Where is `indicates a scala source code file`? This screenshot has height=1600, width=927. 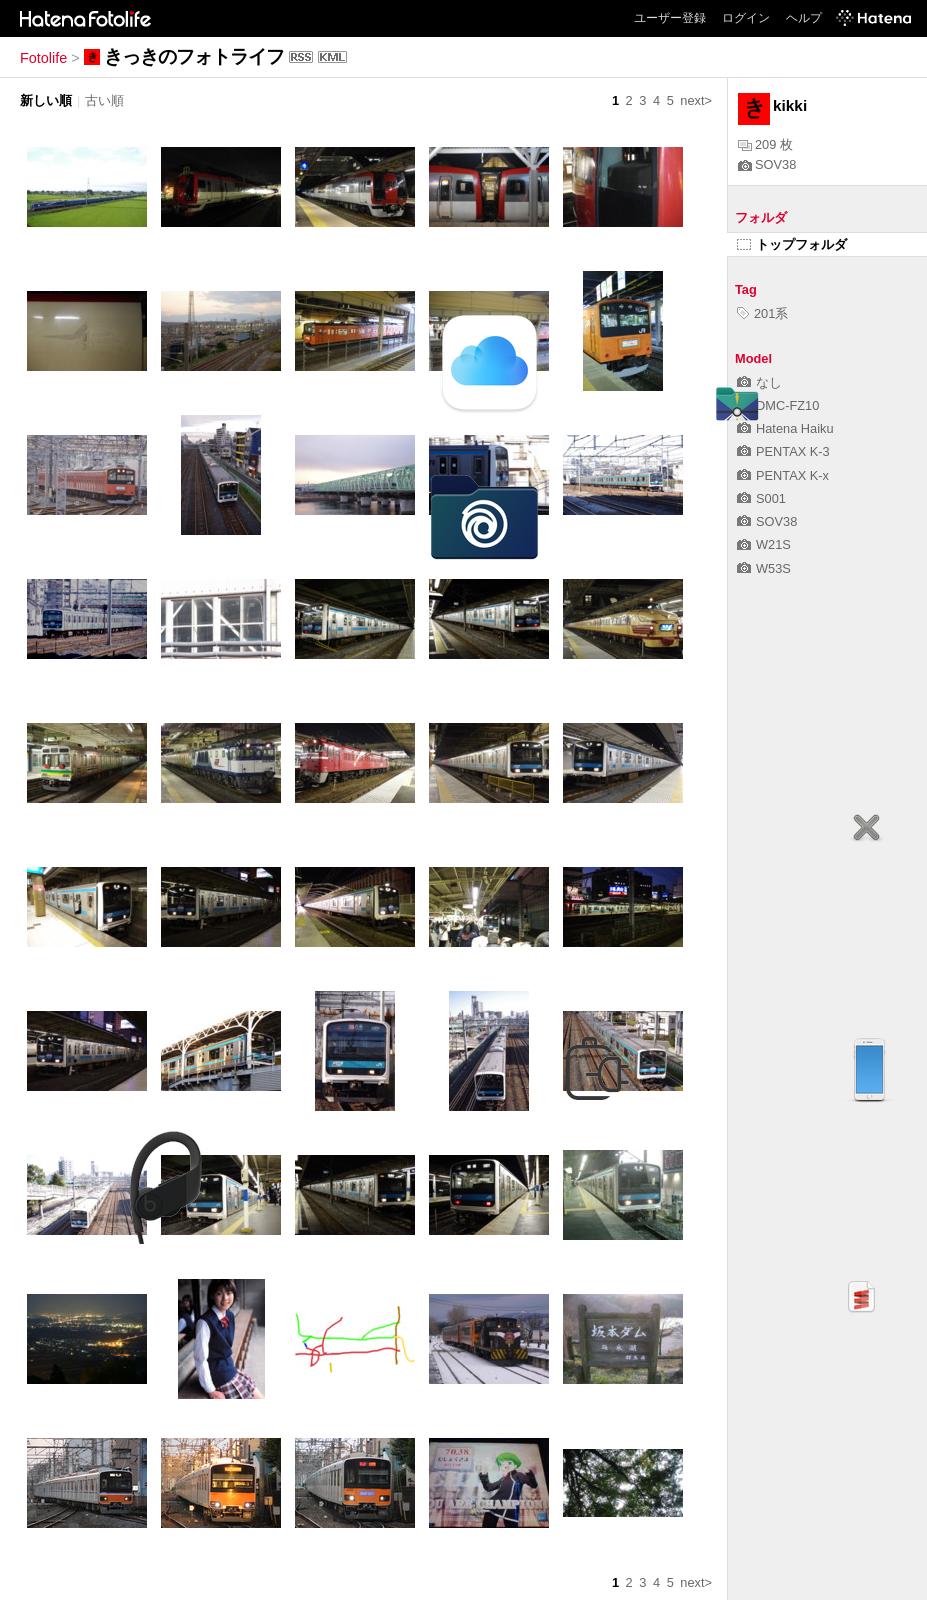
indicates a scala source code file is located at coordinates (861, 1296).